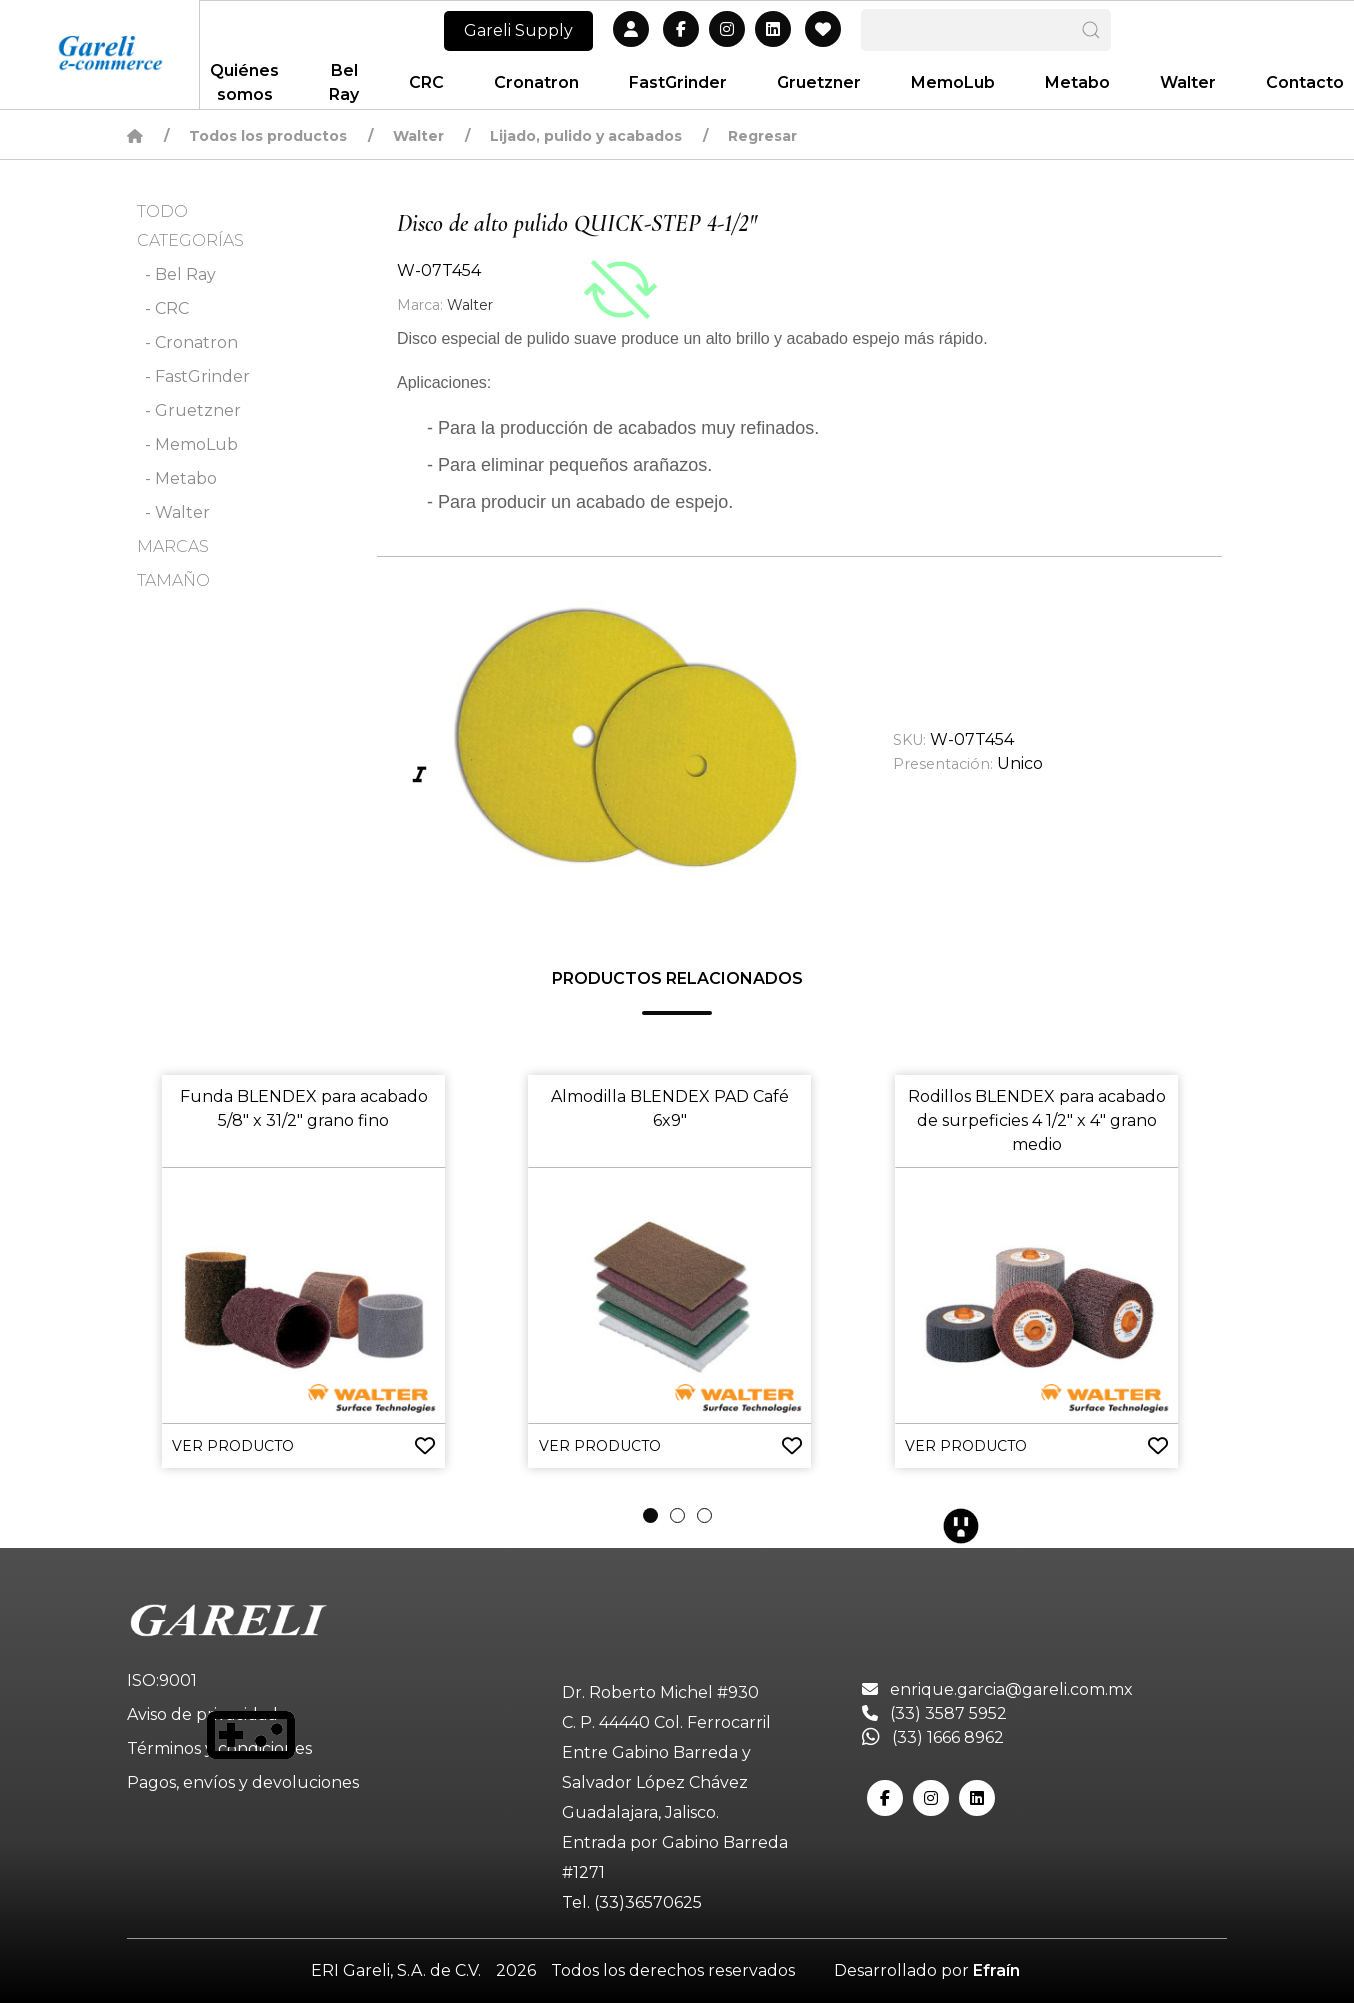 This screenshot has width=1354, height=2003. What do you see at coordinates (620, 289) in the screenshot?
I see `sync is disabled or paused` at bounding box center [620, 289].